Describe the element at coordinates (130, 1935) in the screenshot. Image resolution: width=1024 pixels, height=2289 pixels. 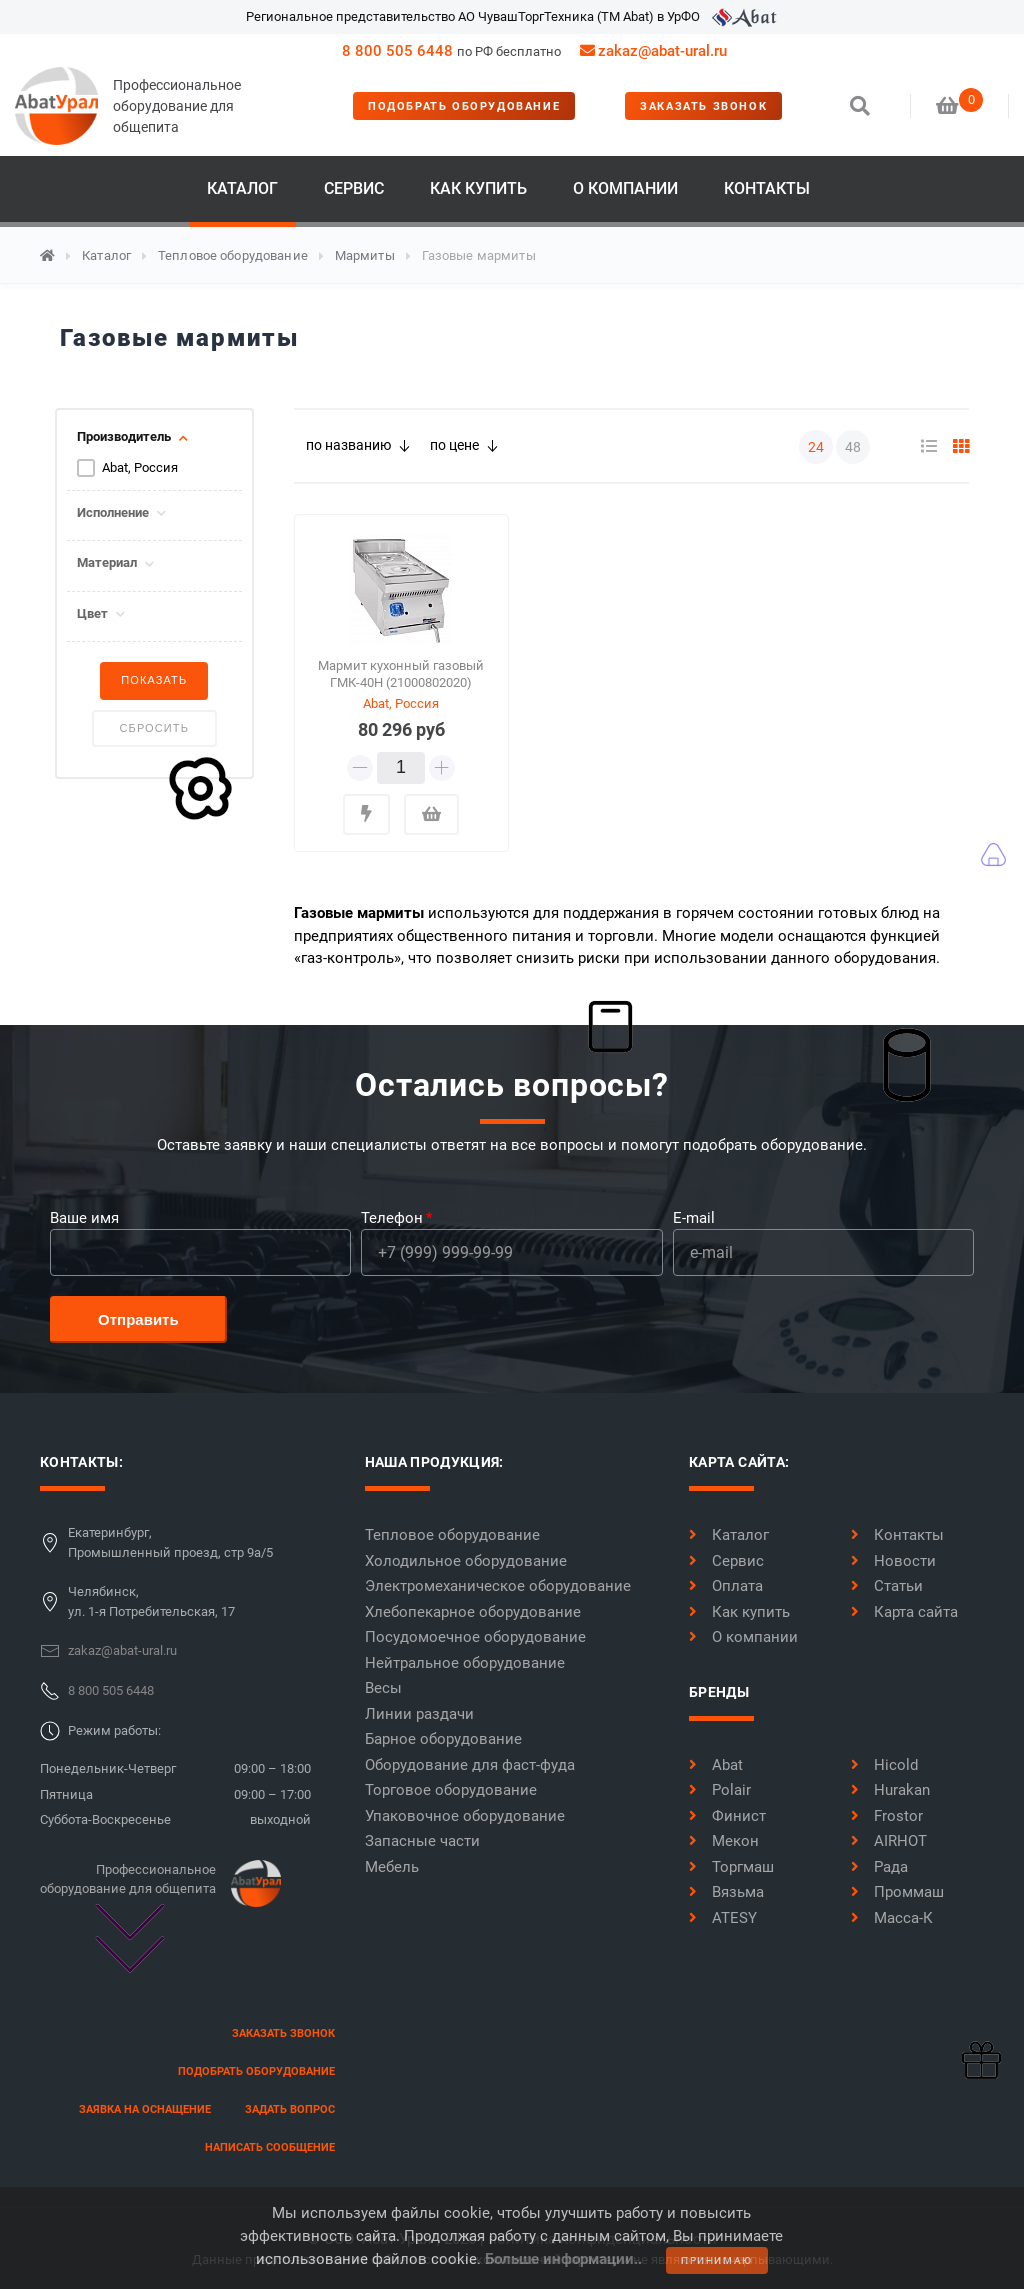
I see `expand all sections below` at that location.